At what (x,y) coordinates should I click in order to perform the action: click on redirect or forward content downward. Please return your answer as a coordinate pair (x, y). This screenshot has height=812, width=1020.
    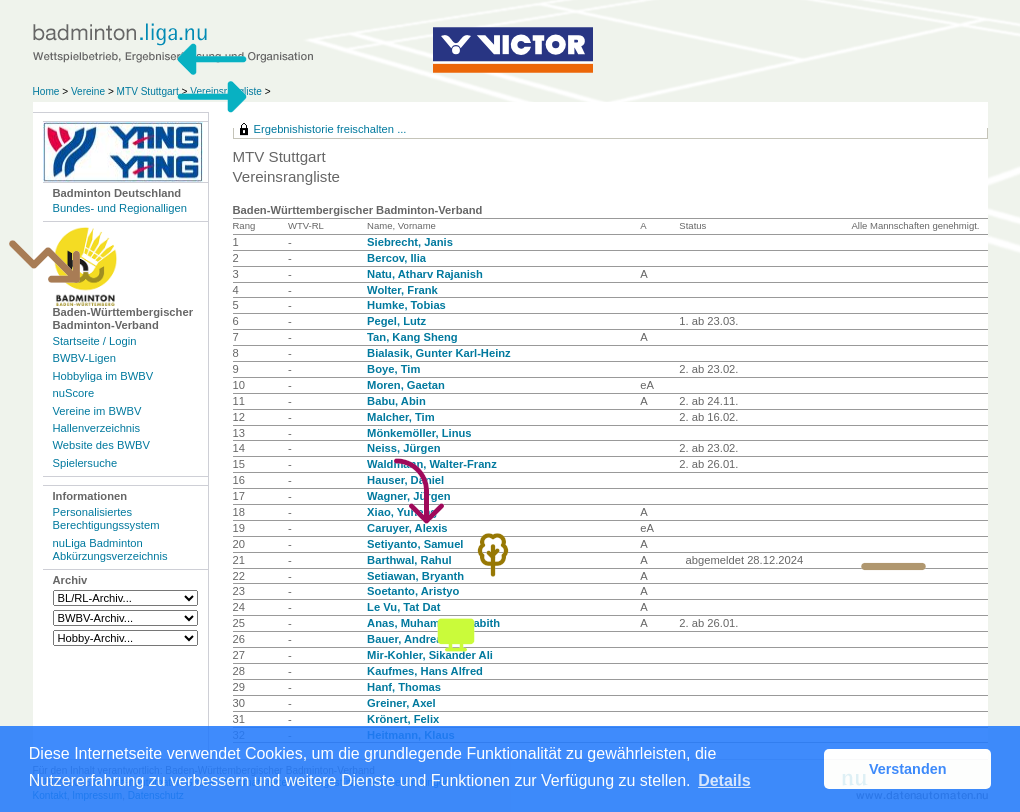
    Looking at the image, I should click on (419, 491).